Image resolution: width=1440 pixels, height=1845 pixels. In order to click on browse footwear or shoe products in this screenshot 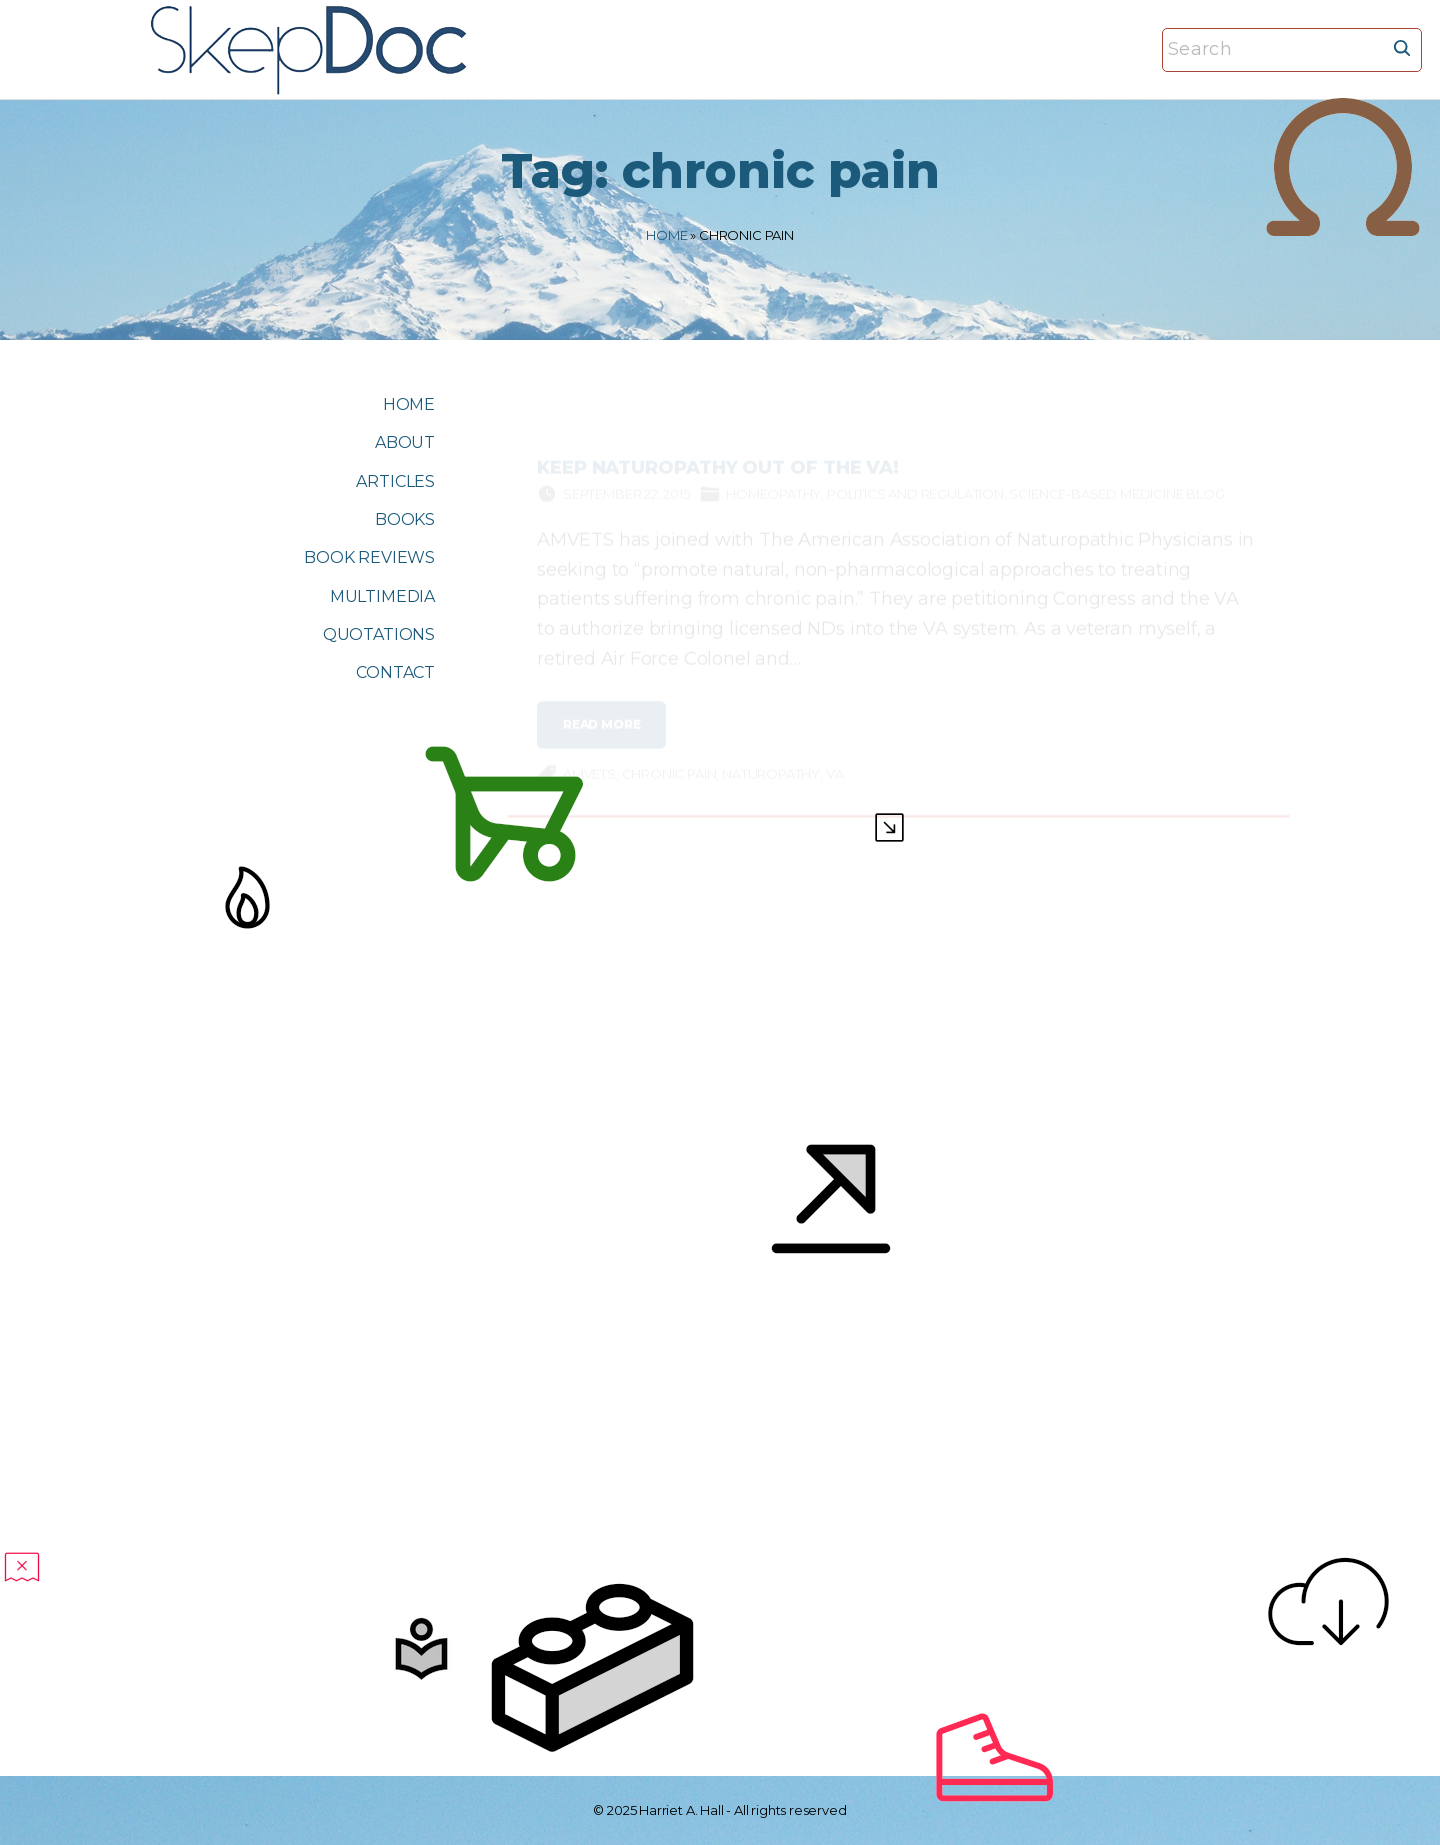, I will do `click(988, 1761)`.